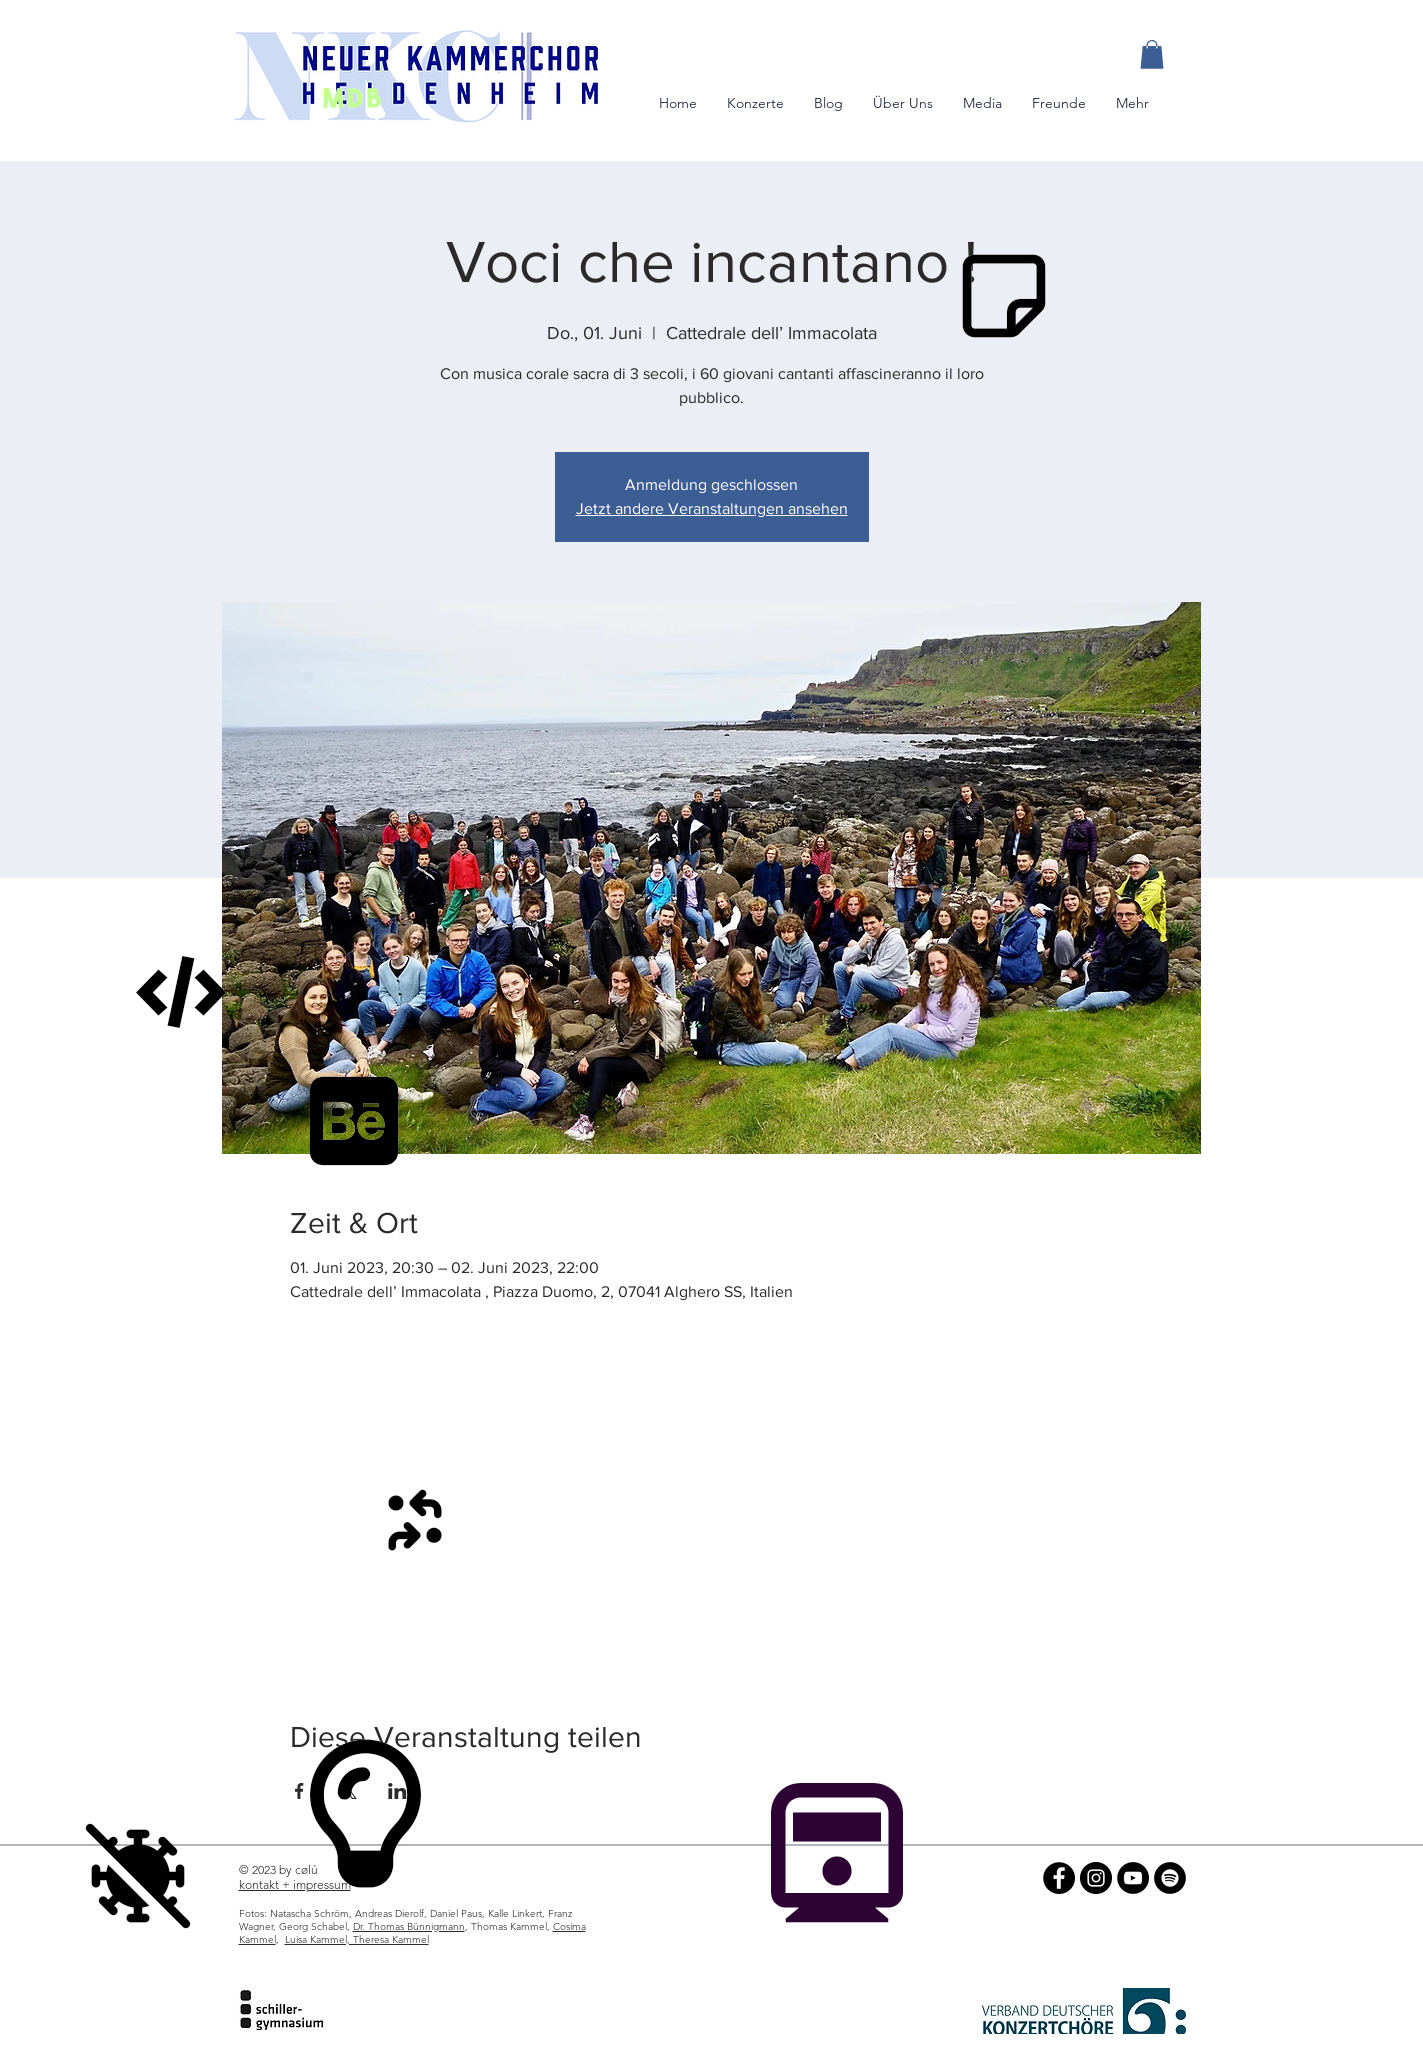 Image resolution: width=1423 pixels, height=2045 pixels. What do you see at coordinates (365, 1813) in the screenshot?
I see `view tips or helpful suggestions` at bounding box center [365, 1813].